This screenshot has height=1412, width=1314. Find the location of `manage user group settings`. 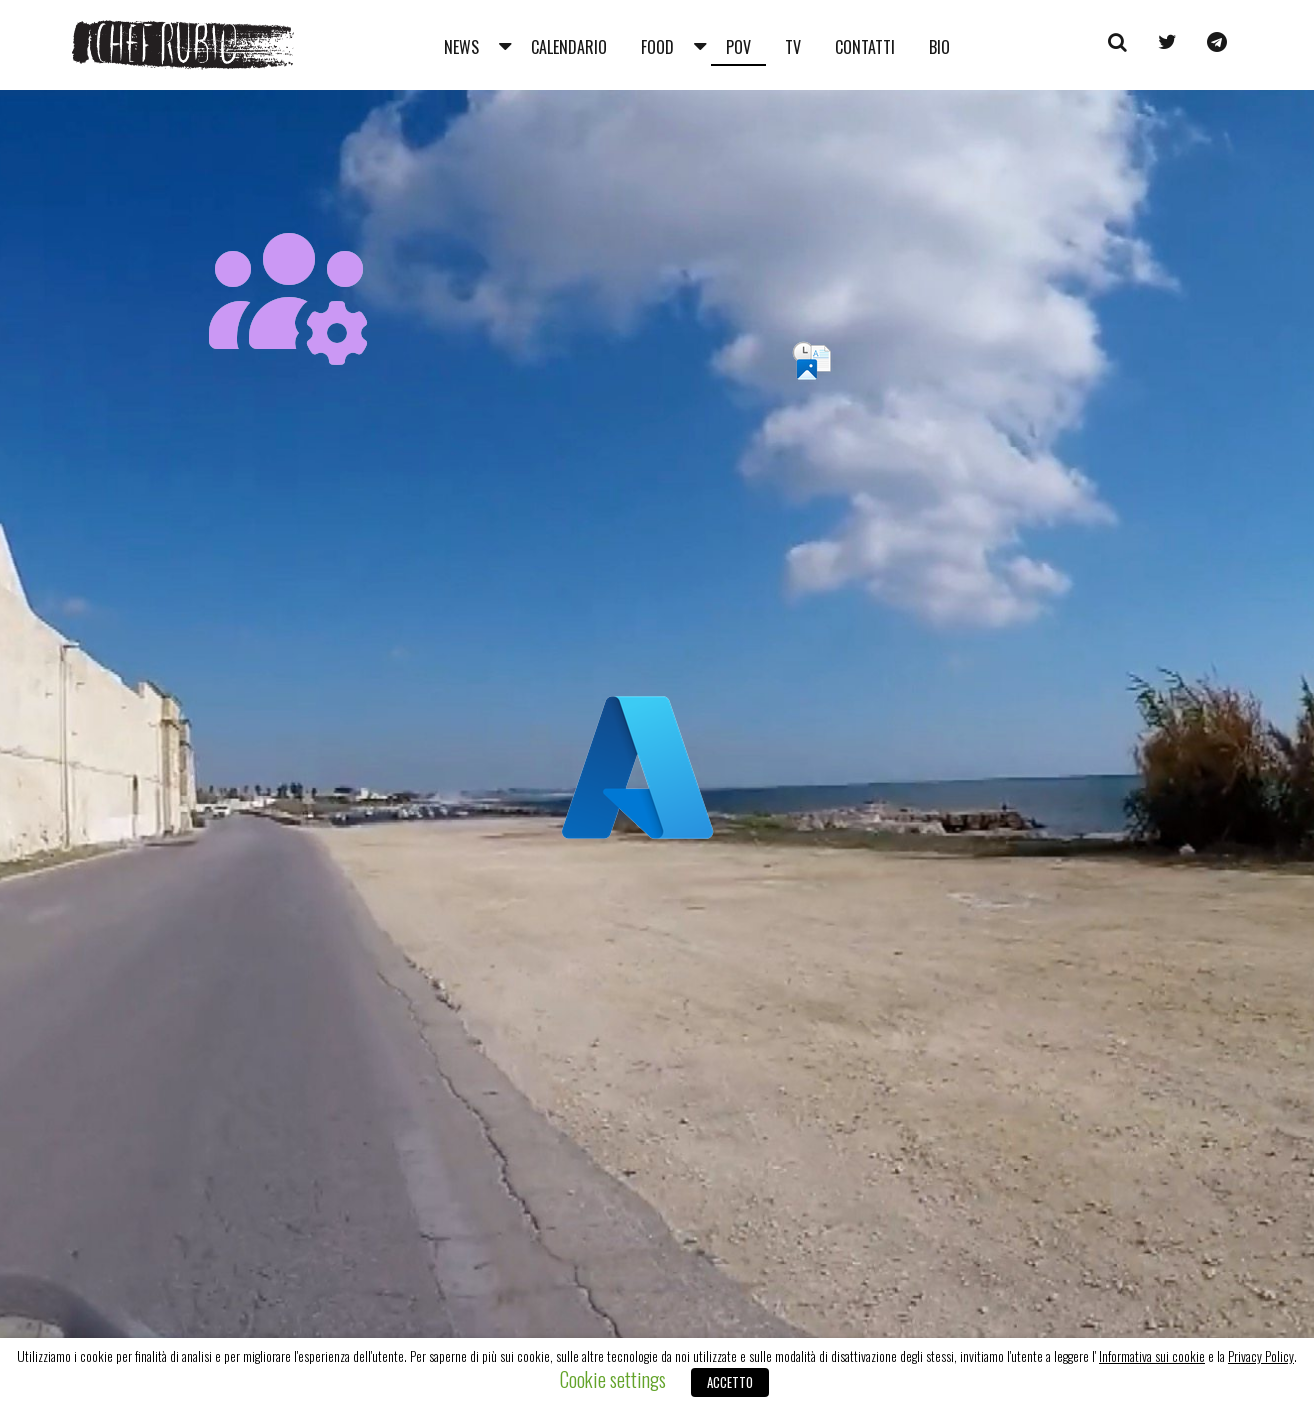

manage user group settings is located at coordinates (289, 293).